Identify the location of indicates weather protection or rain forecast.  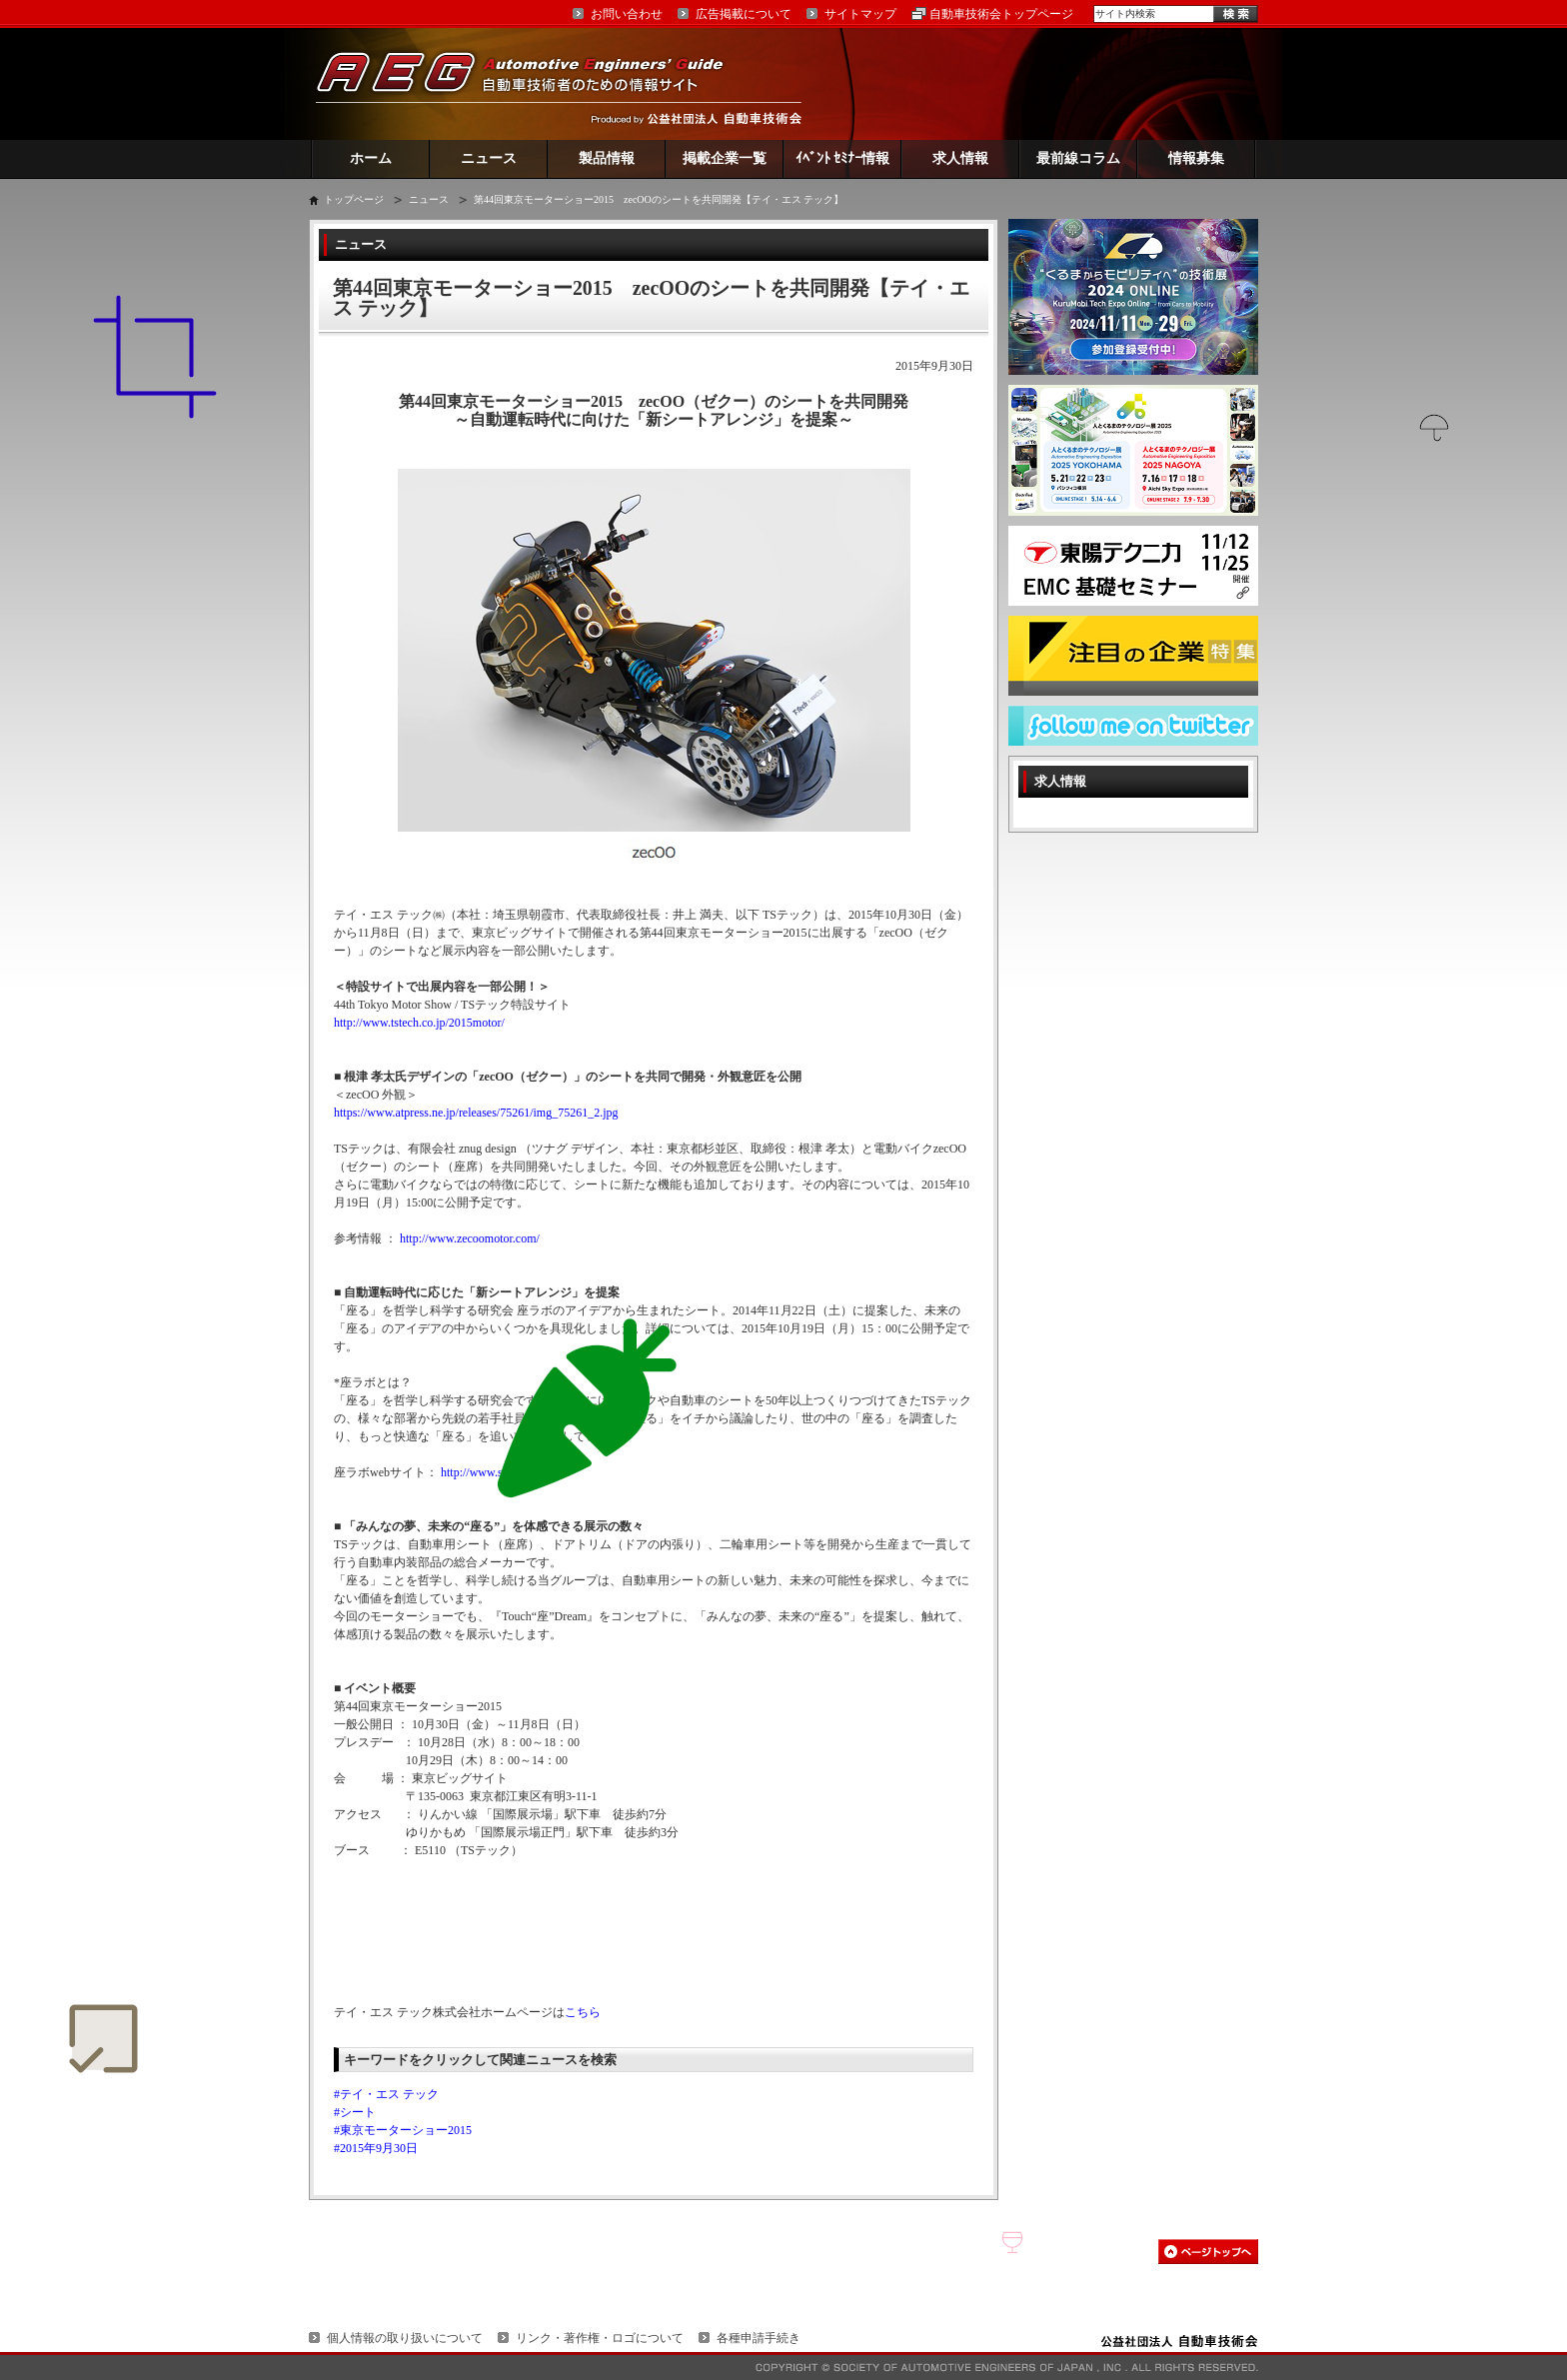
(1434, 428).